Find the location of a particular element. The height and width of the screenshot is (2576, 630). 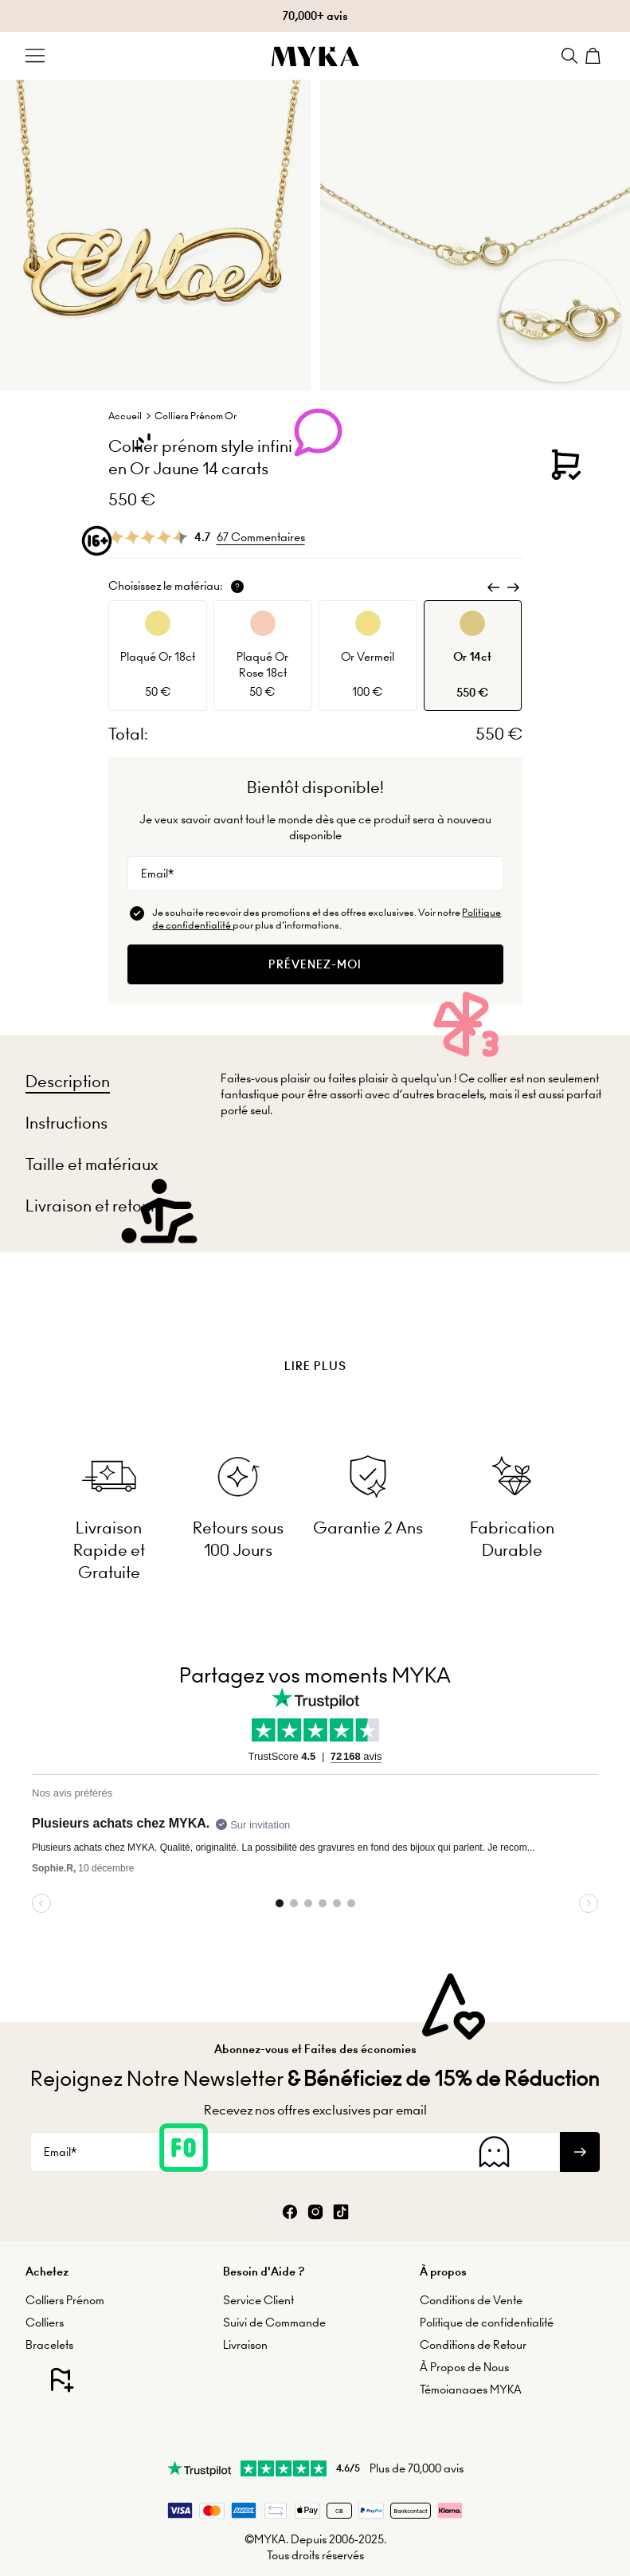

f0 function key or keyboard shortcut is located at coordinates (183, 2147).